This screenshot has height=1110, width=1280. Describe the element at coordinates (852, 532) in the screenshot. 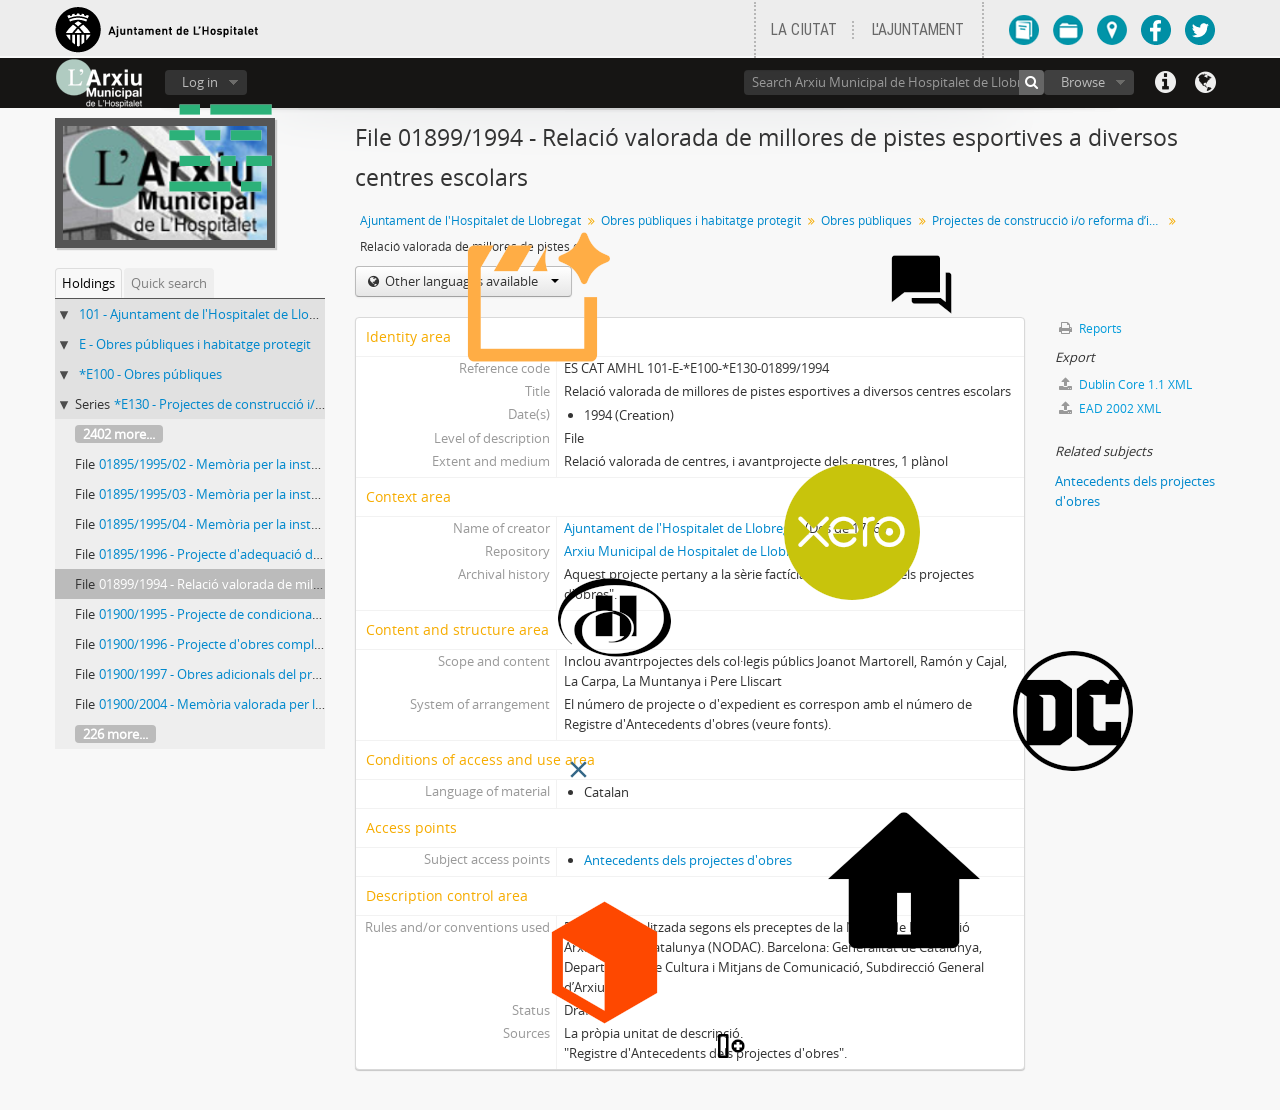

I see `open xero accounting software` at that location.